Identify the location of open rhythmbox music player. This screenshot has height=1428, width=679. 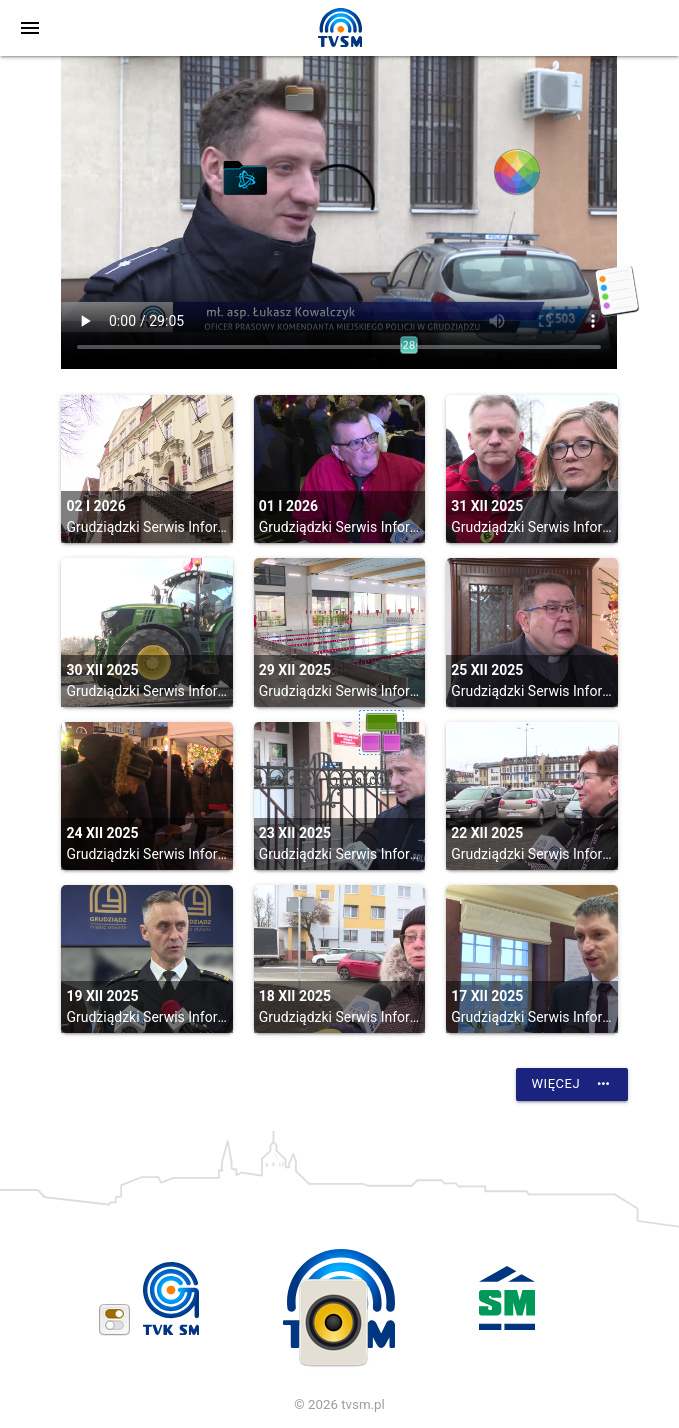
(333, 1322).